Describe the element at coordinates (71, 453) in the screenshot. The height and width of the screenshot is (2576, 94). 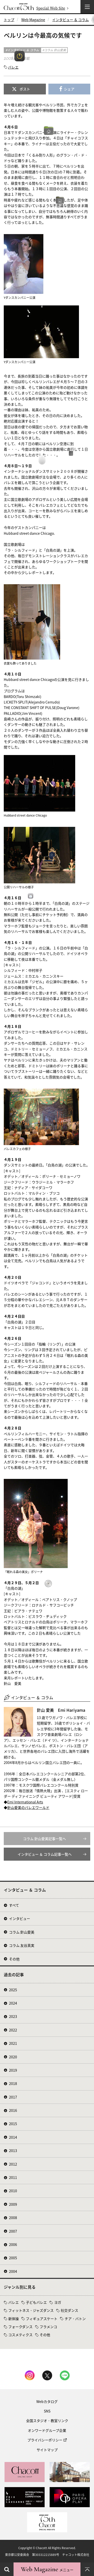
I see `firmware or binary file type indicator` at that location.